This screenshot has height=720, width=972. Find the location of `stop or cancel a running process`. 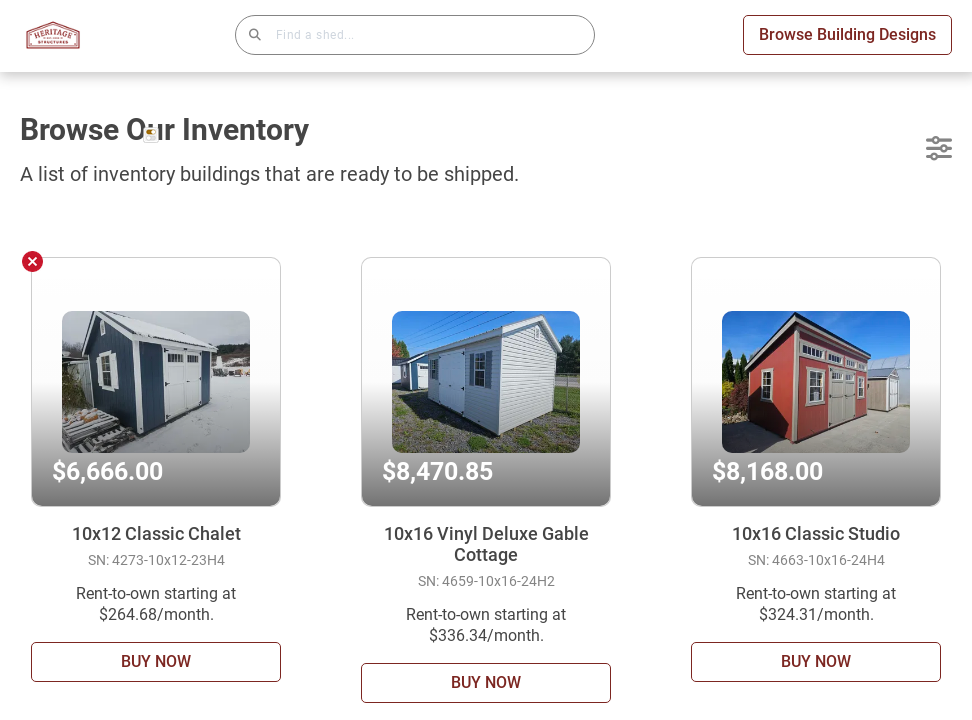

stop or cancel a running process is located at coordinates (32, 261).